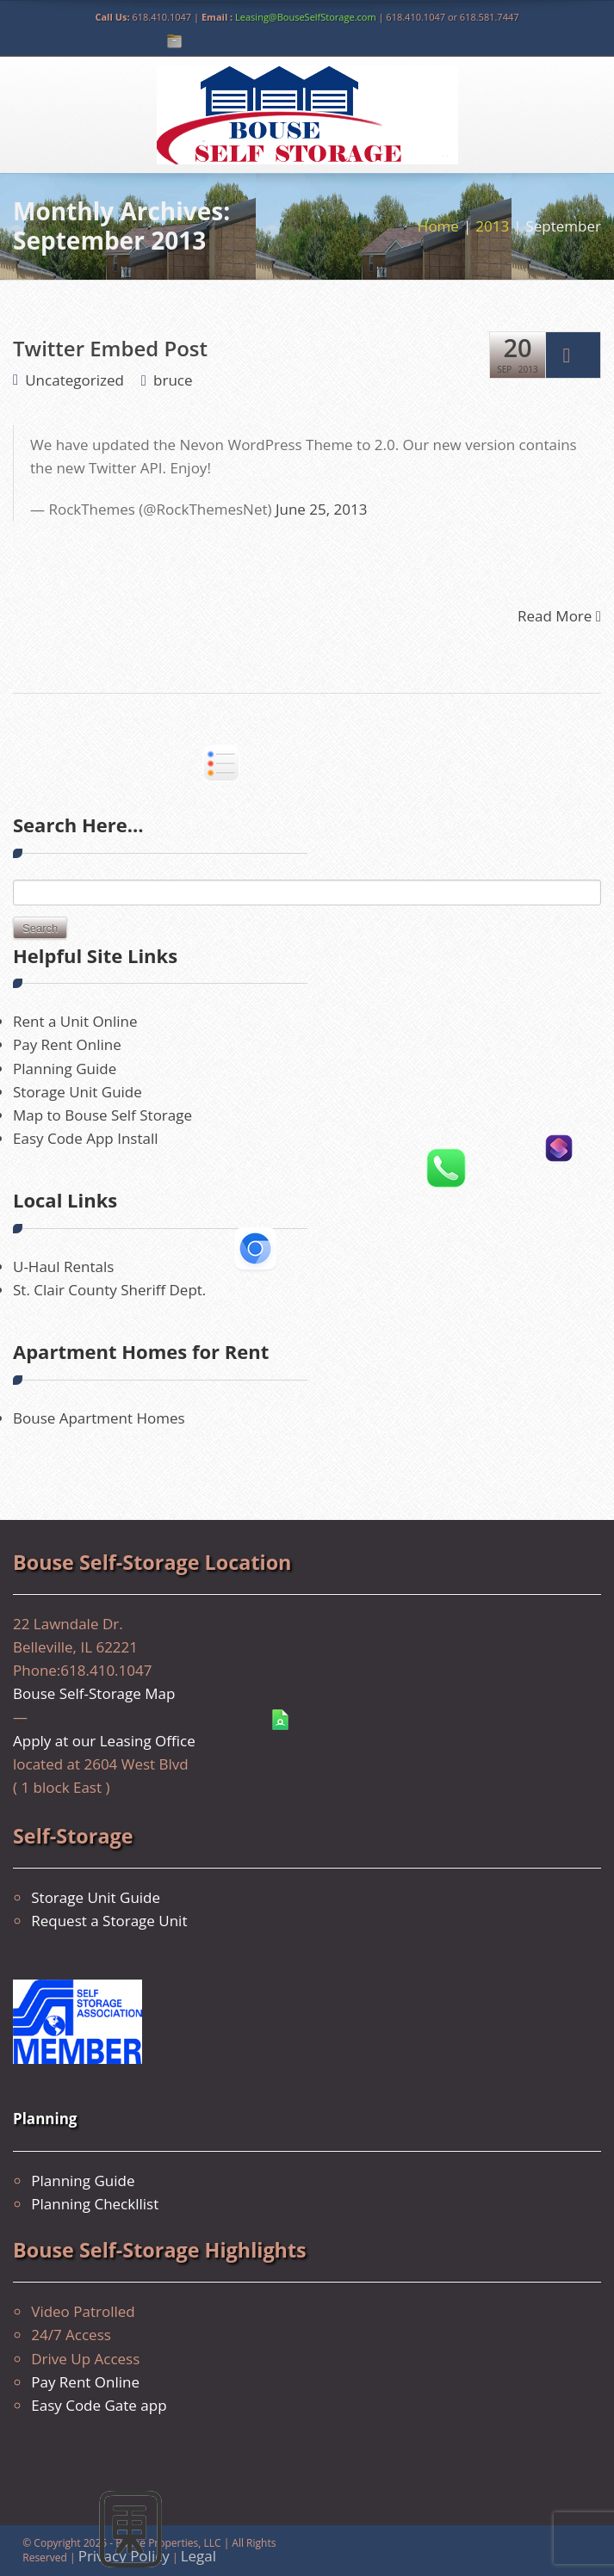  Describe the element at coordinates (446, 1168) in the screenshot. I see `open the phone app to make a call` at that location.